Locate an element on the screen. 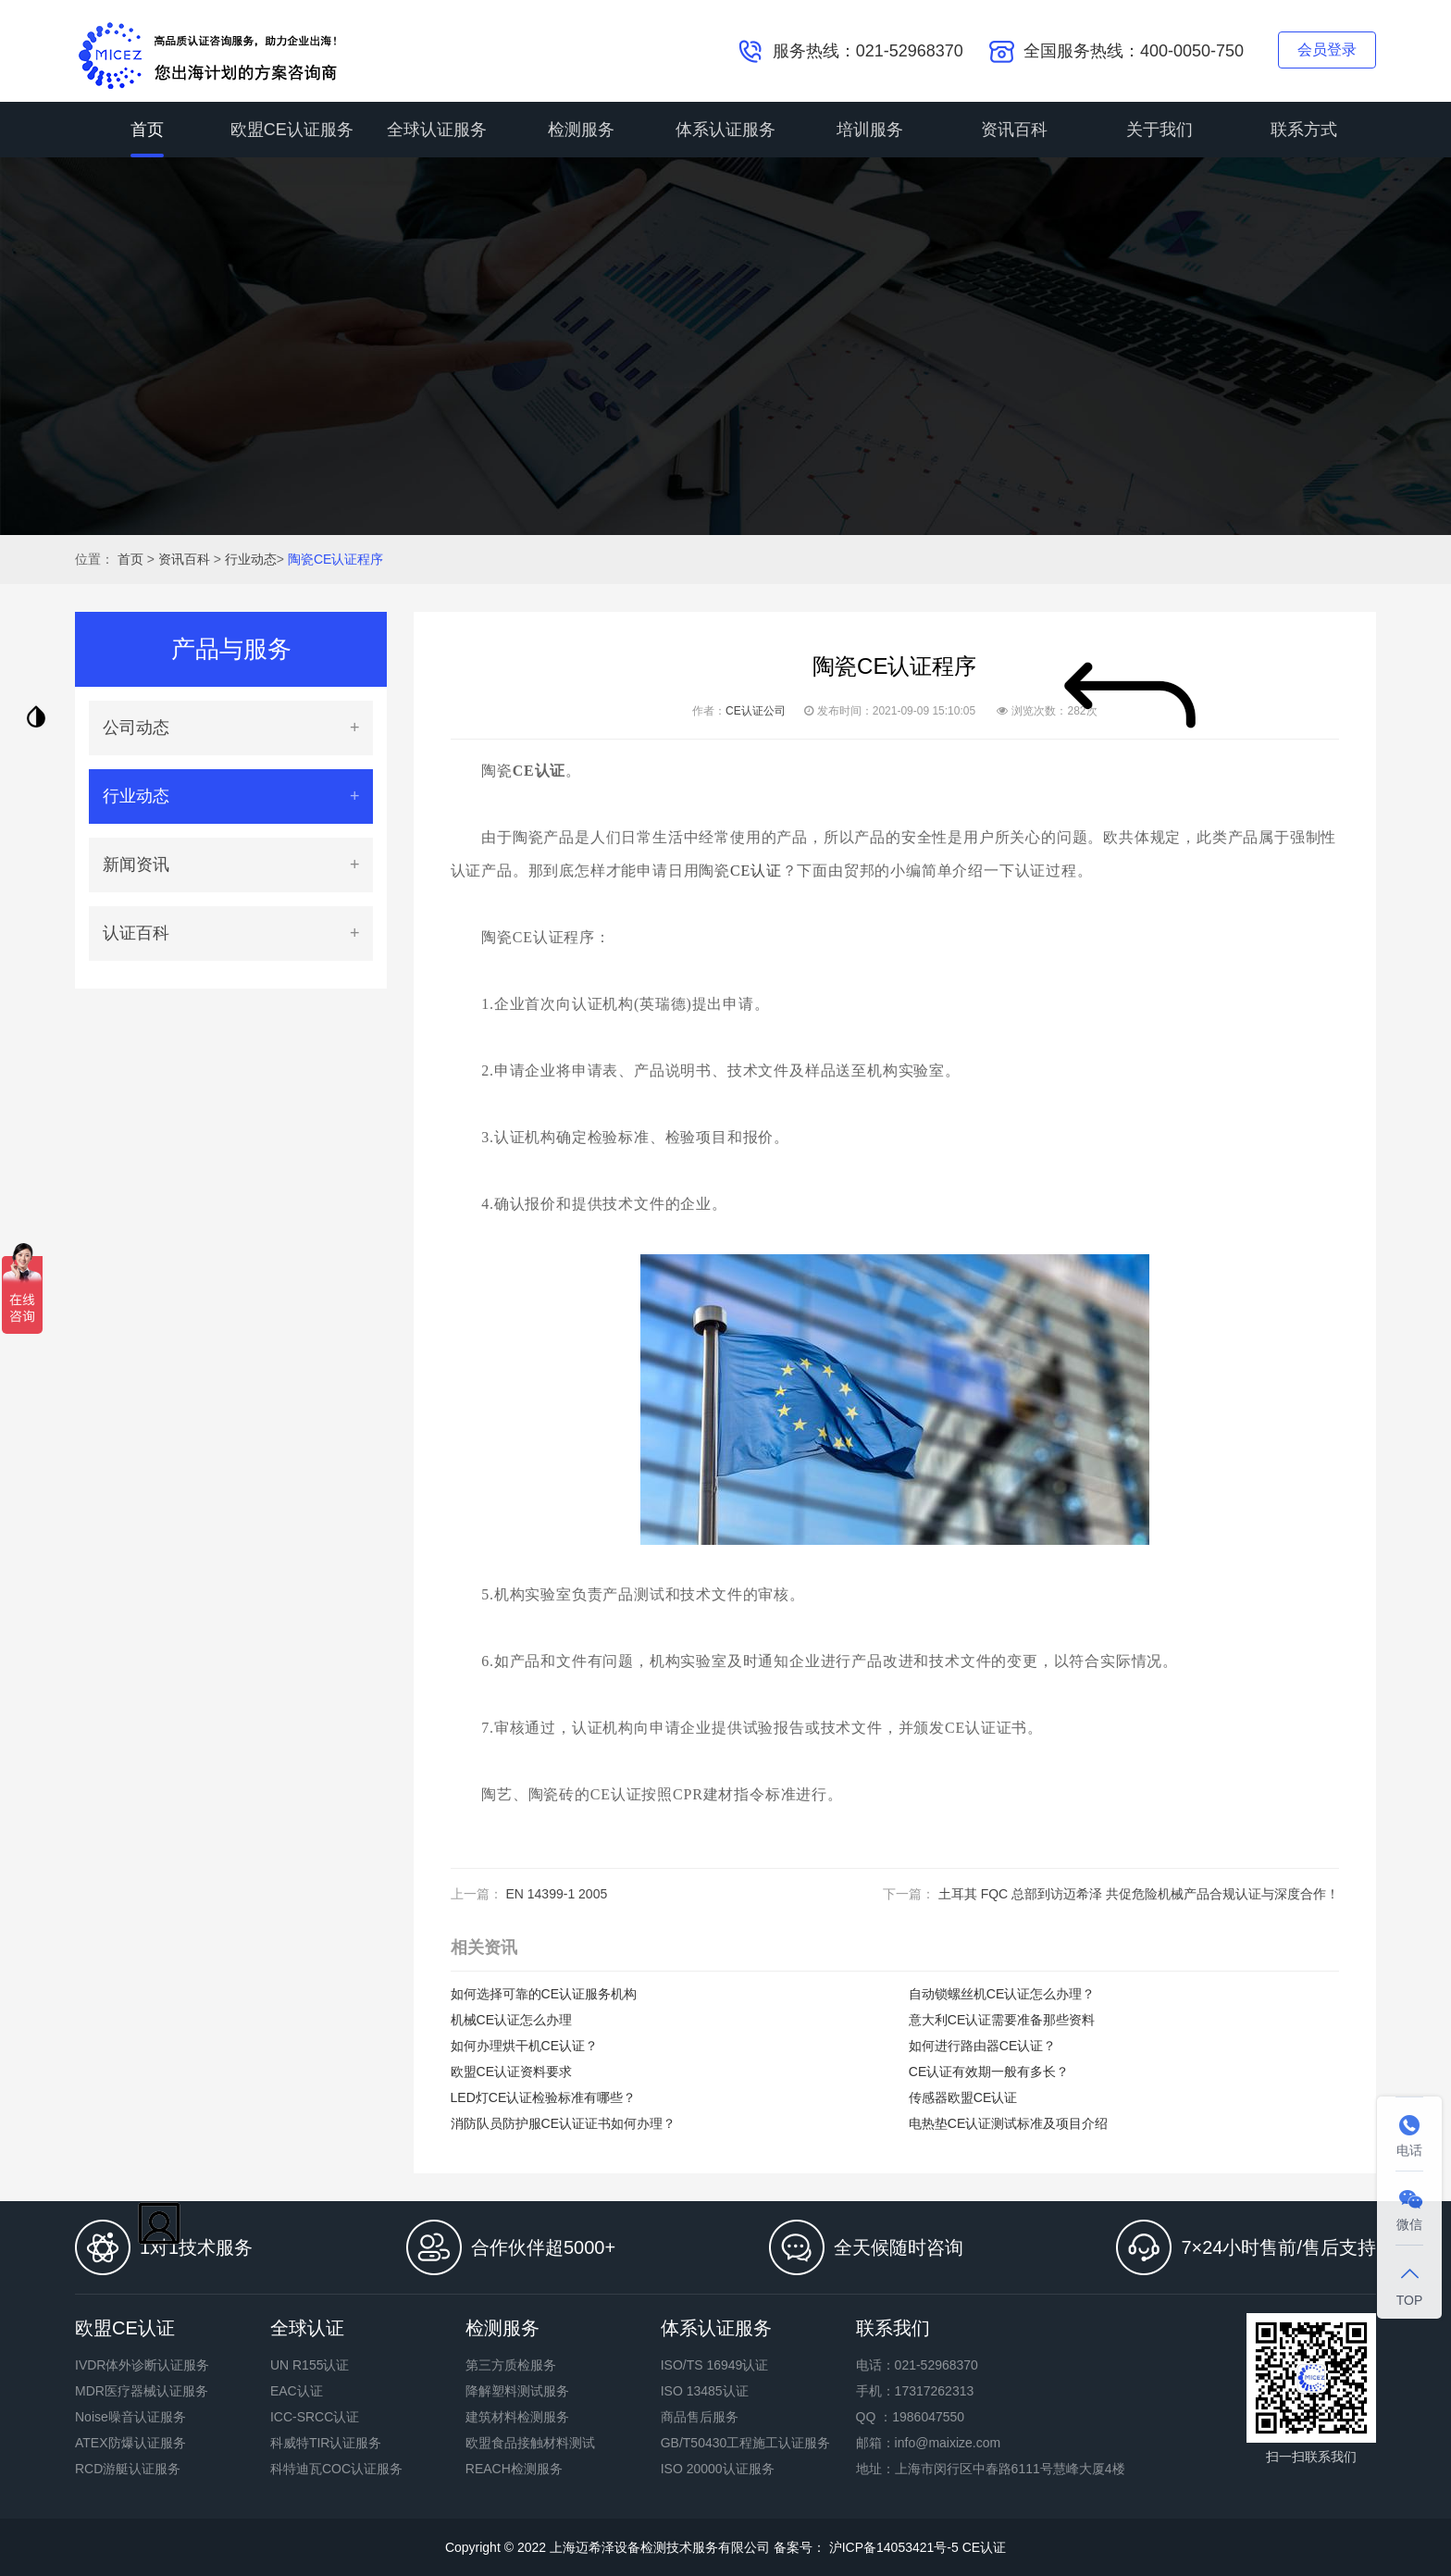 The height and width of the screenshot is (2576, 1451). go back to the previous screen is located at coordinates (1130, 695).